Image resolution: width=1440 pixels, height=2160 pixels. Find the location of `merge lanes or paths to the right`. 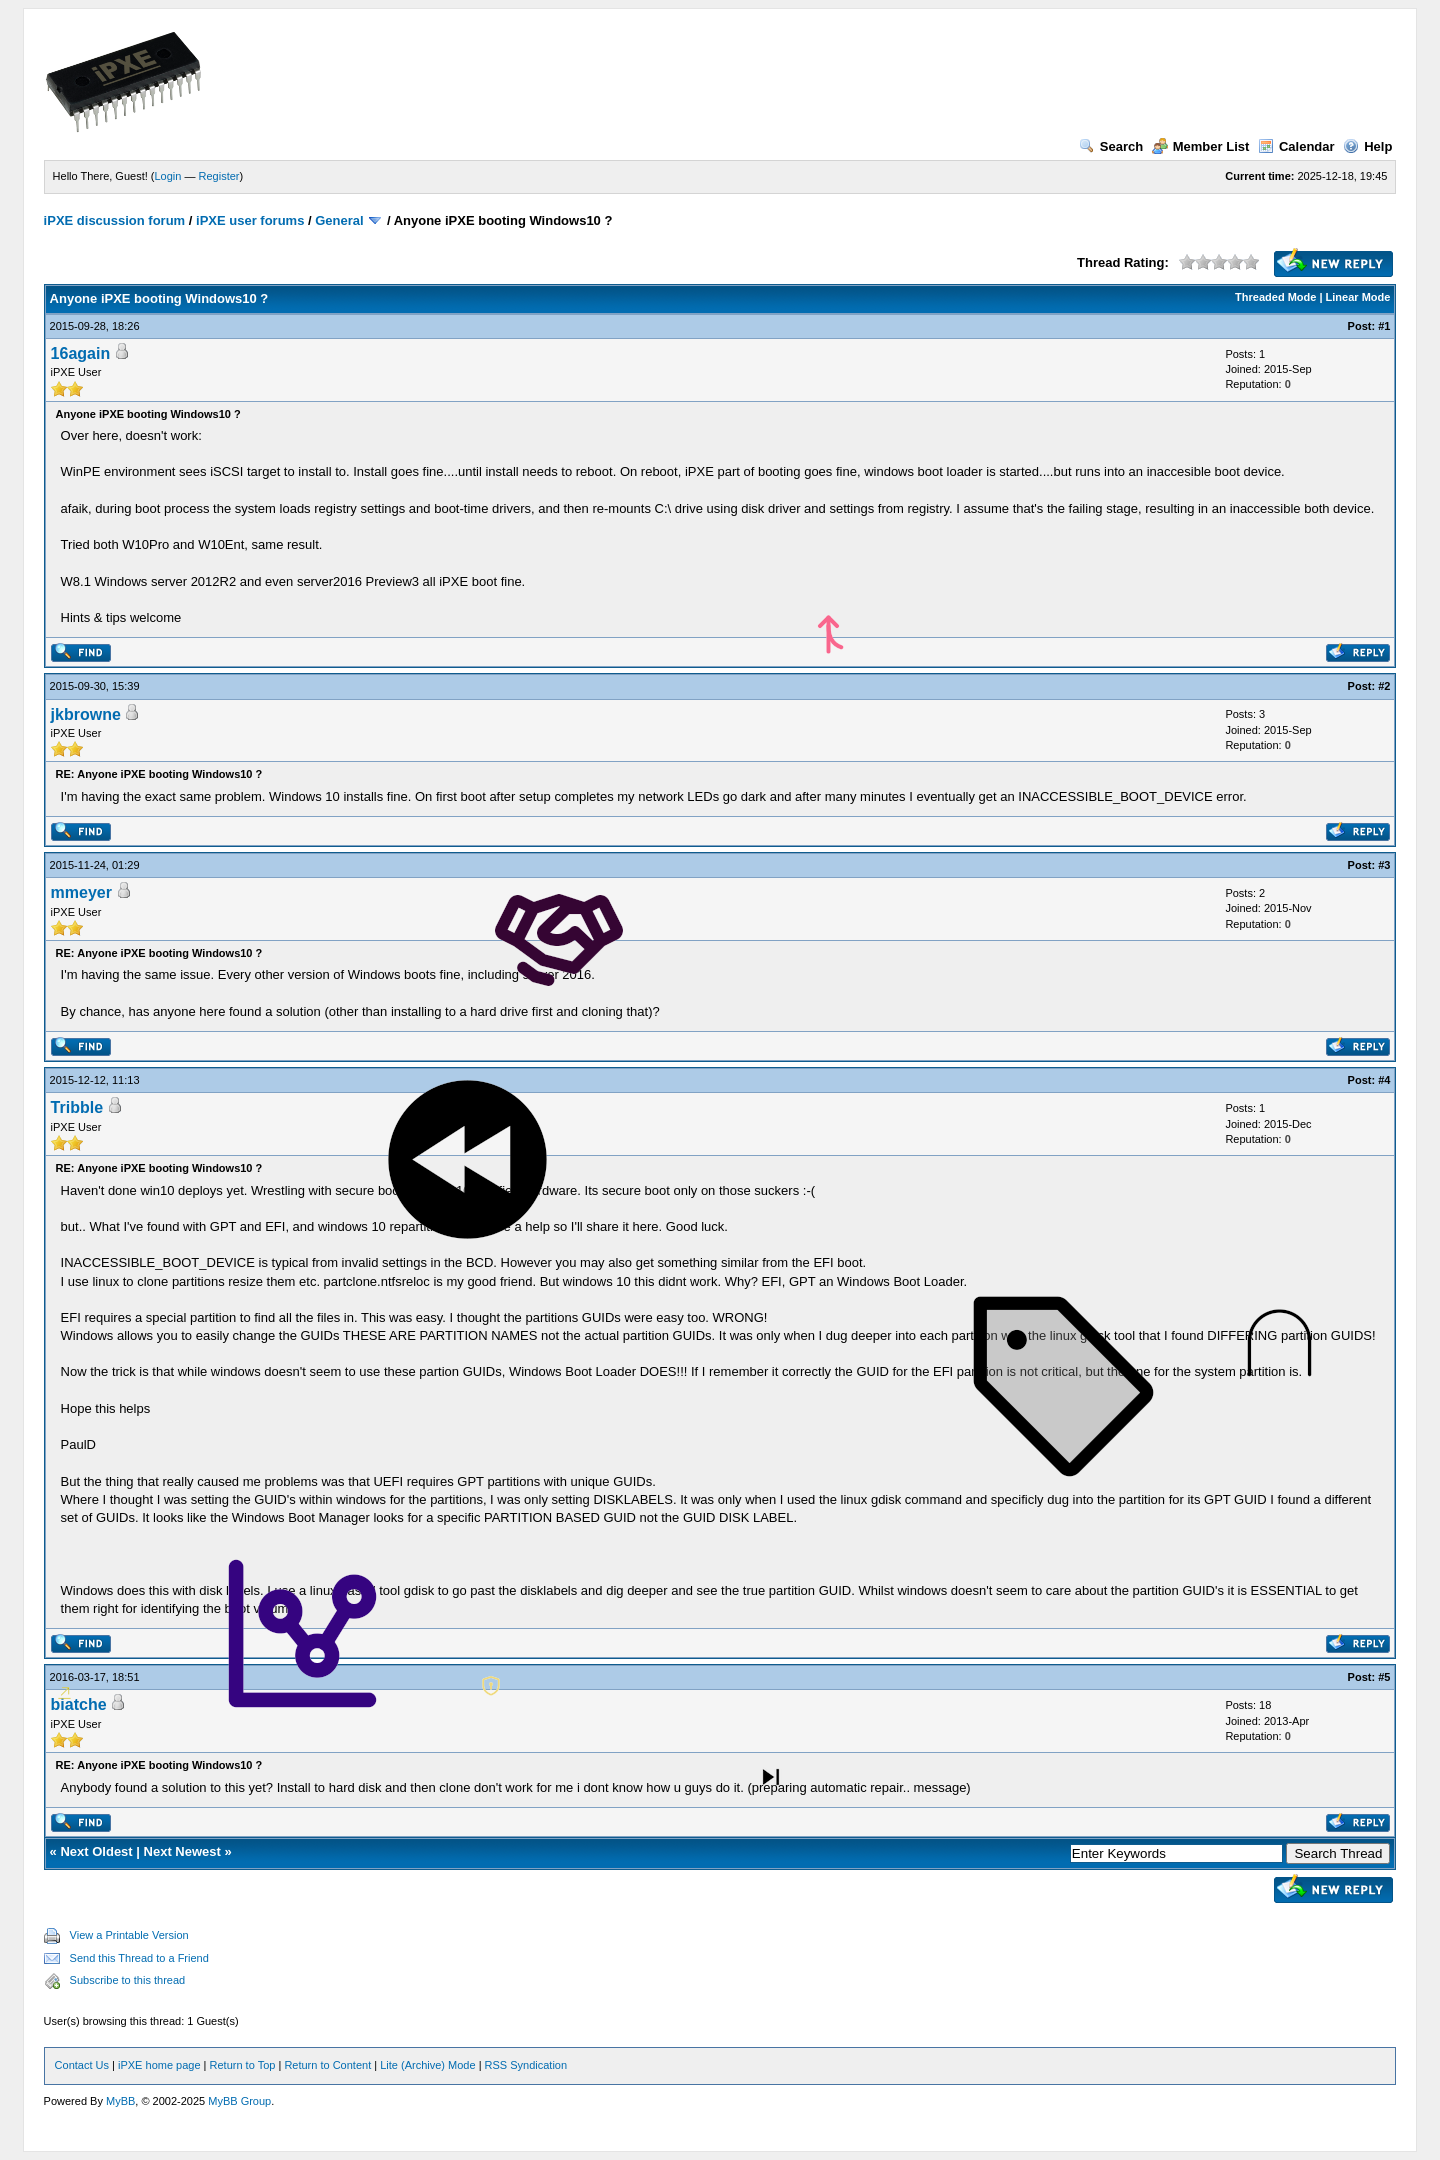

merge lanes or paths to the right is located at coordinates (828, 634).